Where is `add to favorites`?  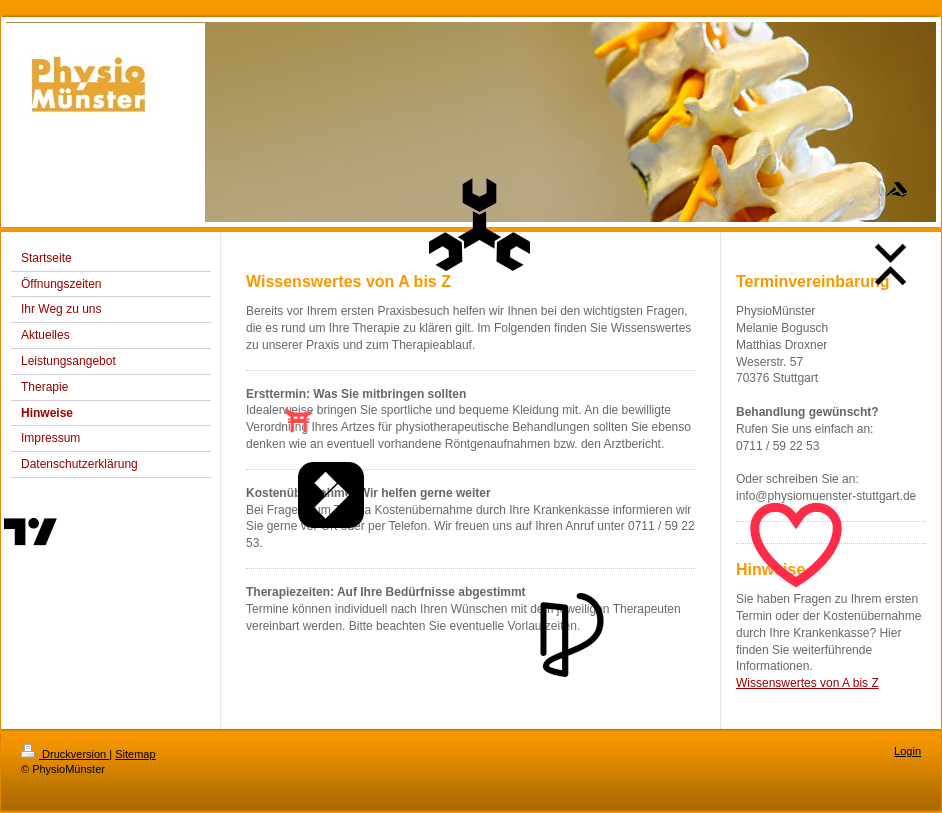
add to favorites is located at coordinates (796, 544).